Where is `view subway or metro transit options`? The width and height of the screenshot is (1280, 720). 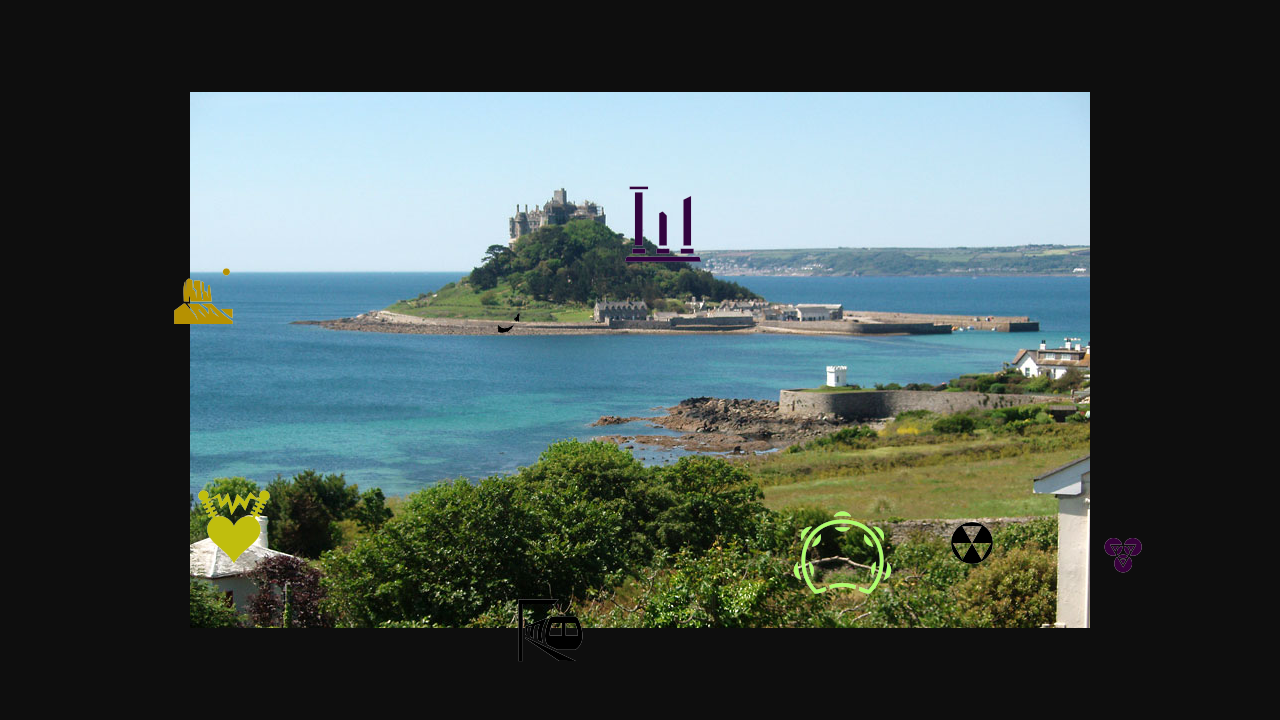 view subway or metro transit options is located at coordinates (550, 630).